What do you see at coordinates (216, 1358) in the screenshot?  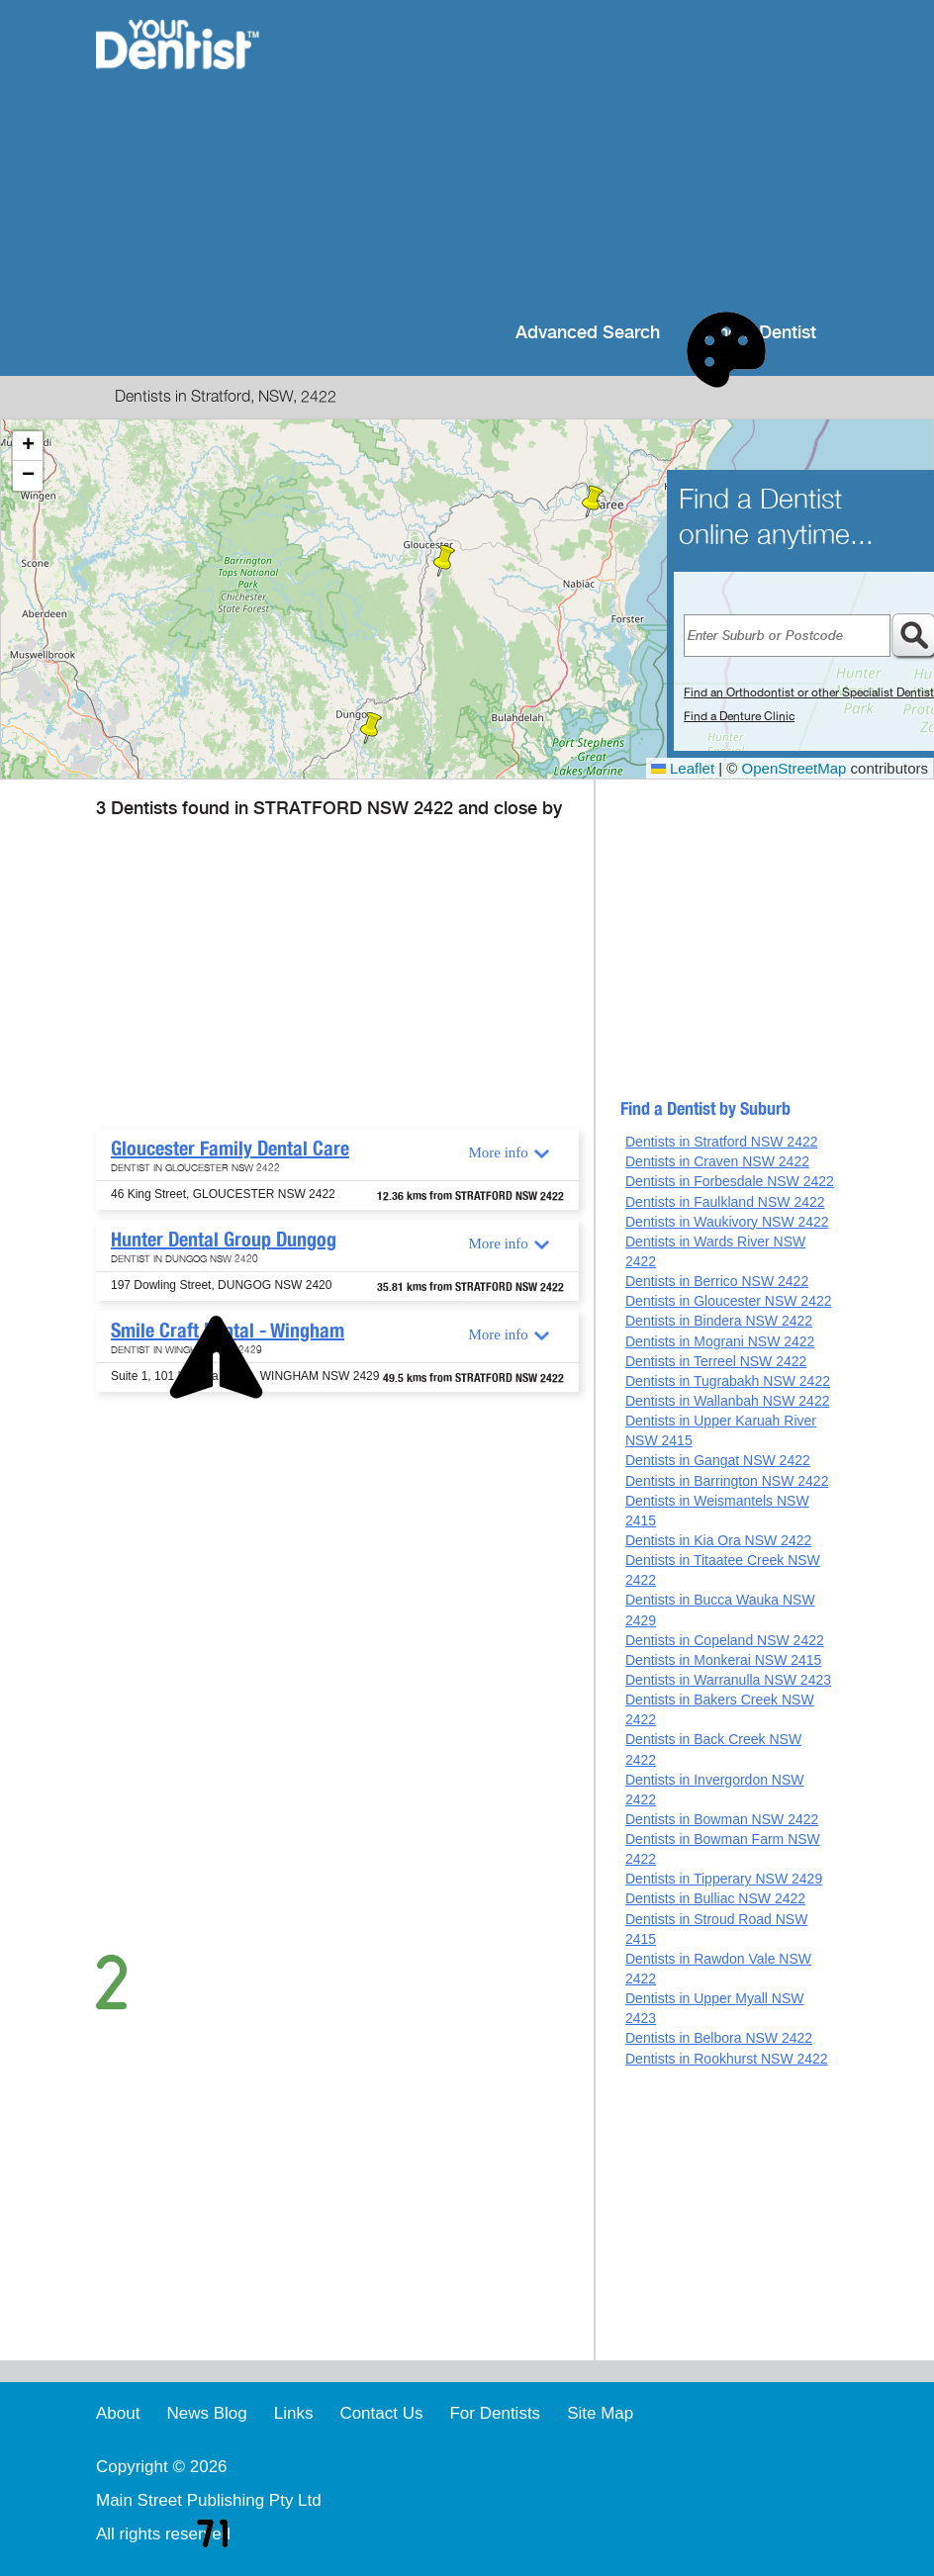 I see `send a message` at bounding box center [216, 1358].